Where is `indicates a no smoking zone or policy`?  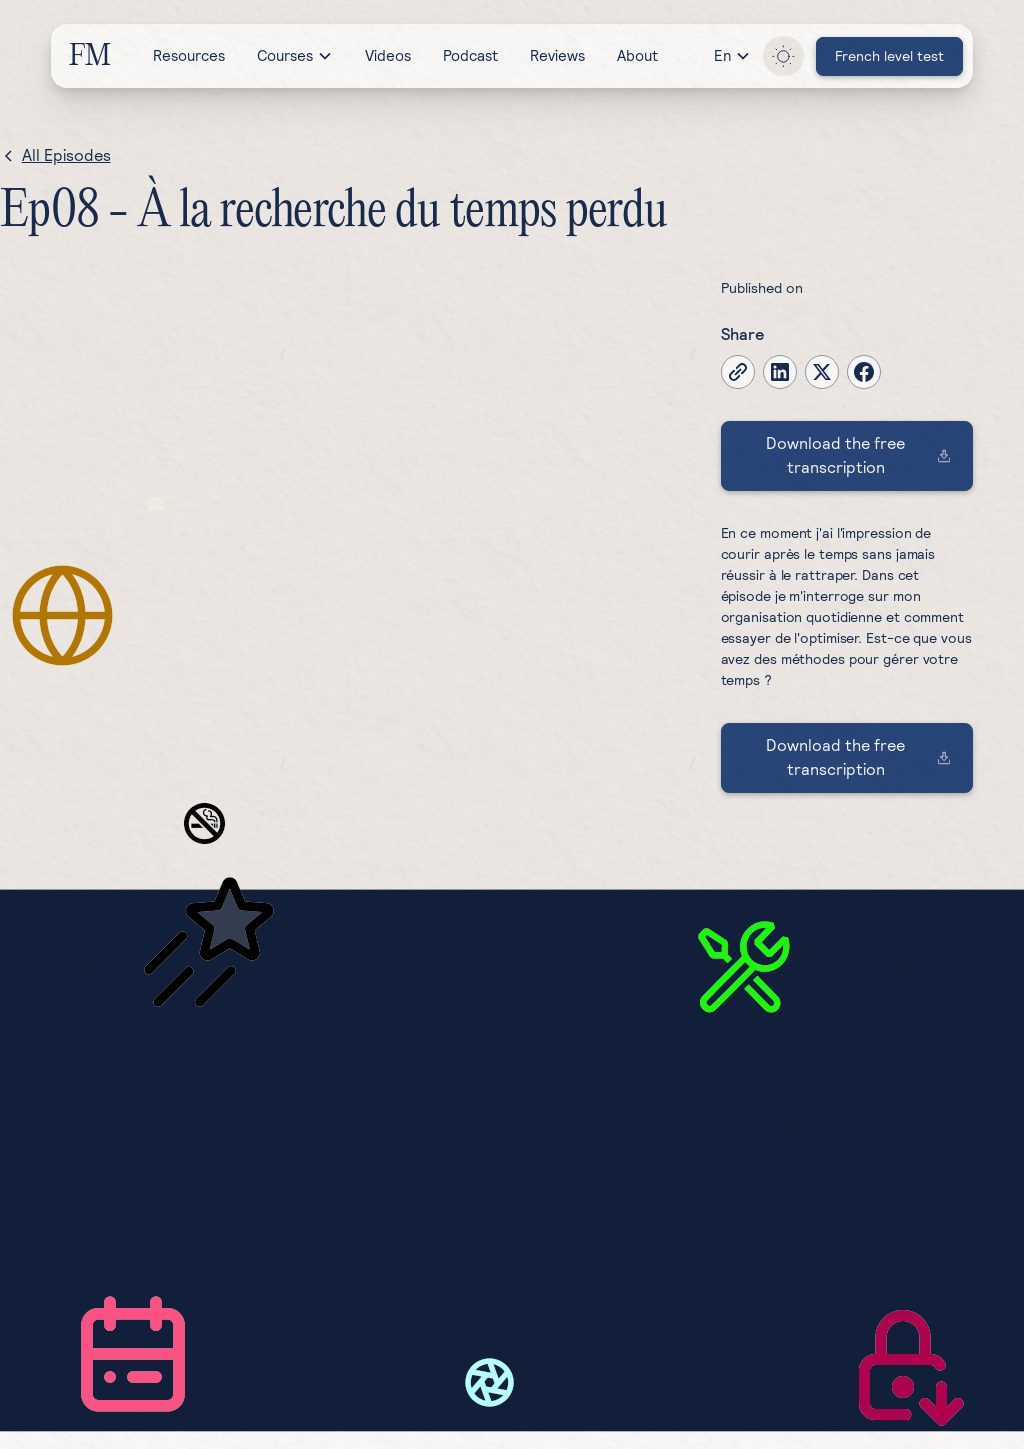 indicates a no smoking zone or policy is located at coordinates (204, 823).